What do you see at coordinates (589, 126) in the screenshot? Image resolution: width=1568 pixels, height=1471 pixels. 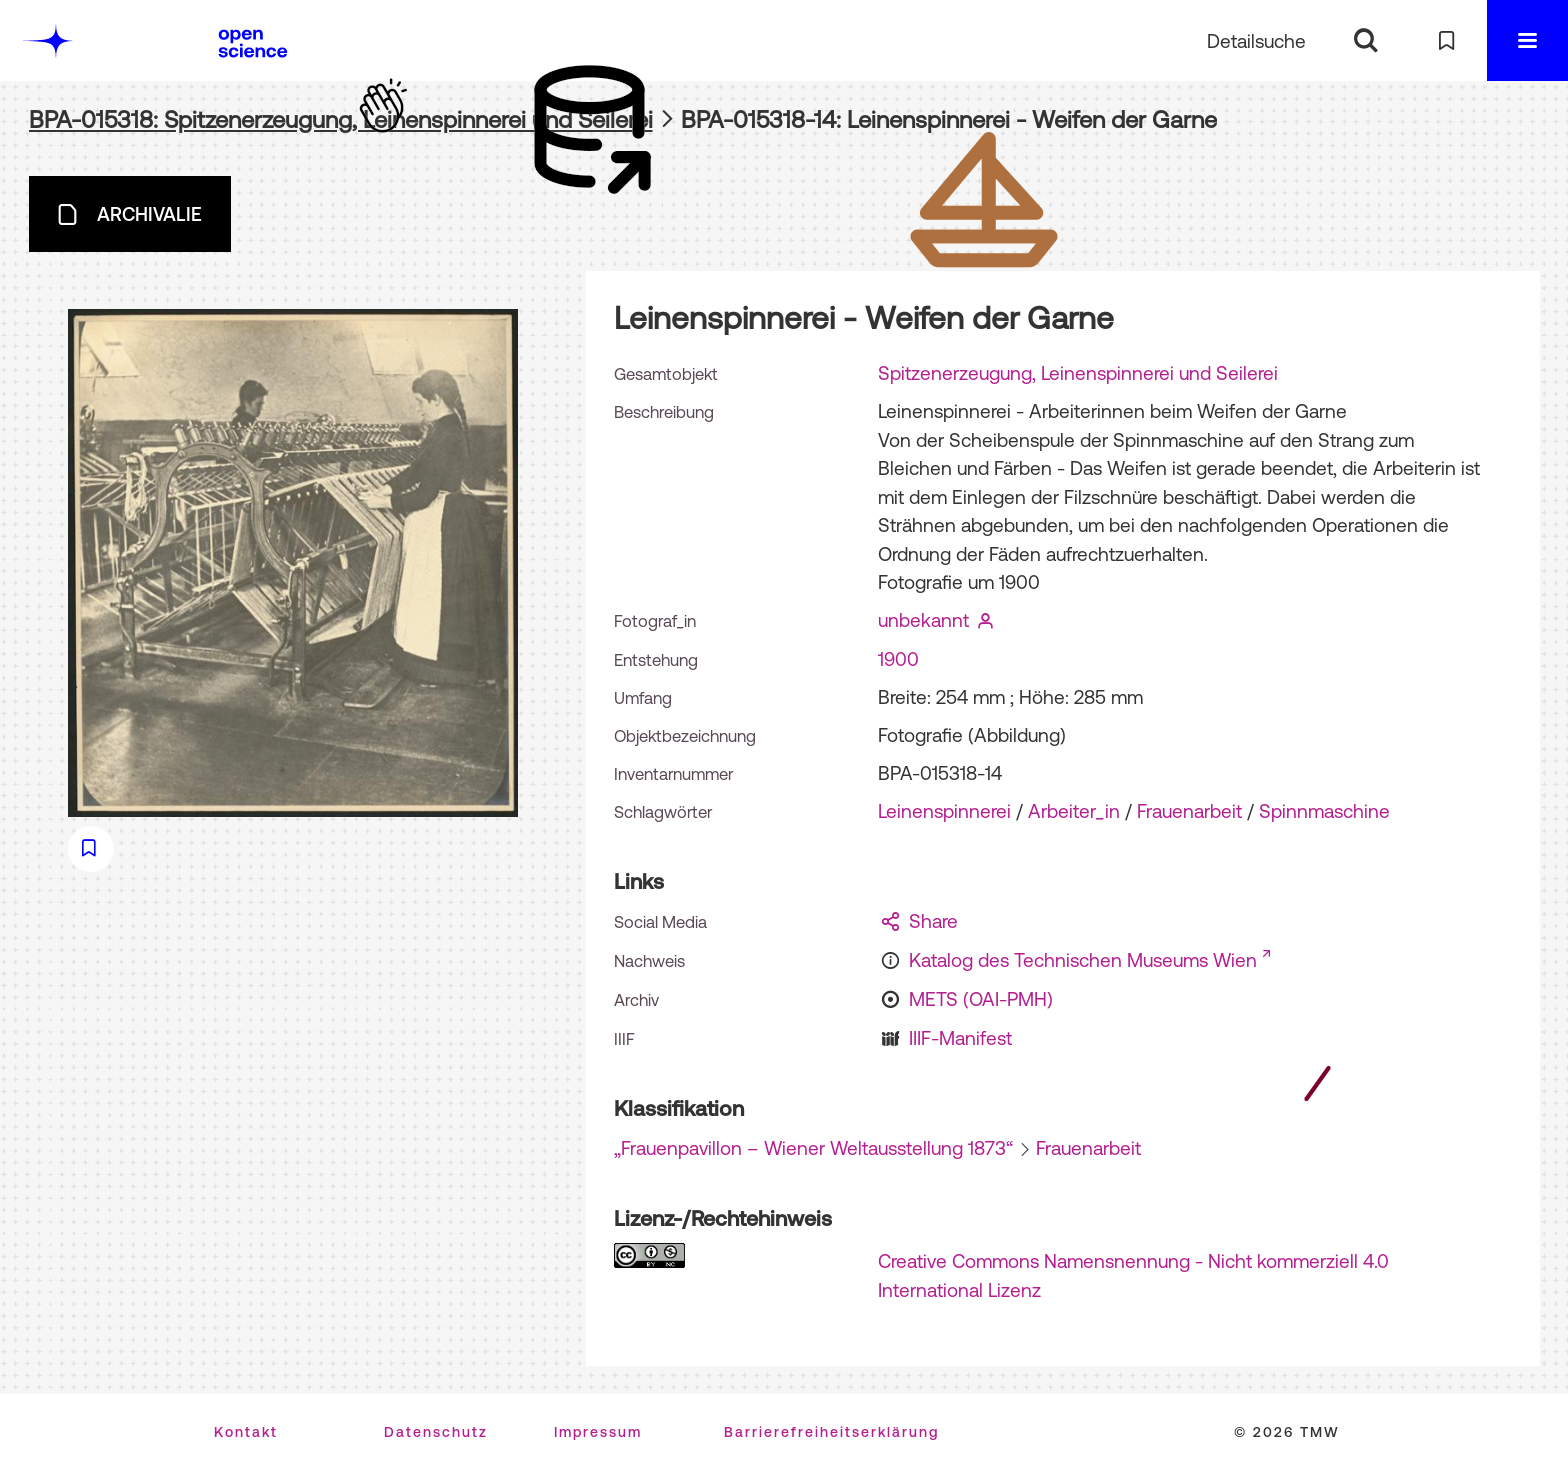 I see `share database with others` at bounding box center [589, 126].